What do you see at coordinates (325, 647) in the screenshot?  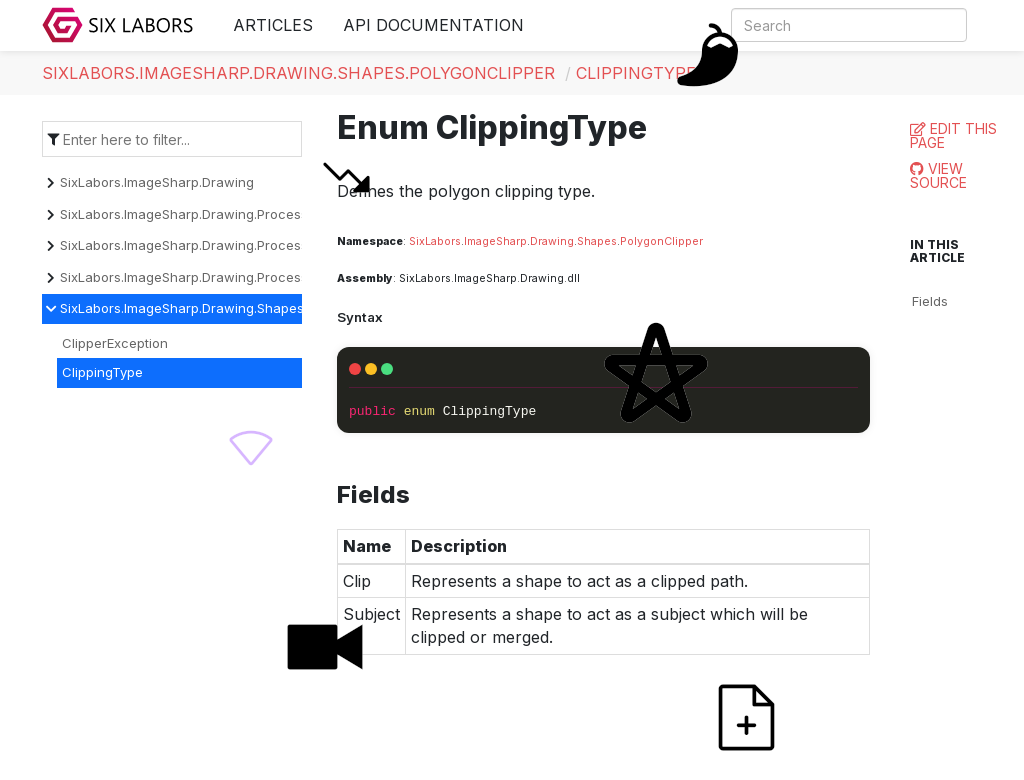 I see `start a video call` at bounding box center [325, 647].